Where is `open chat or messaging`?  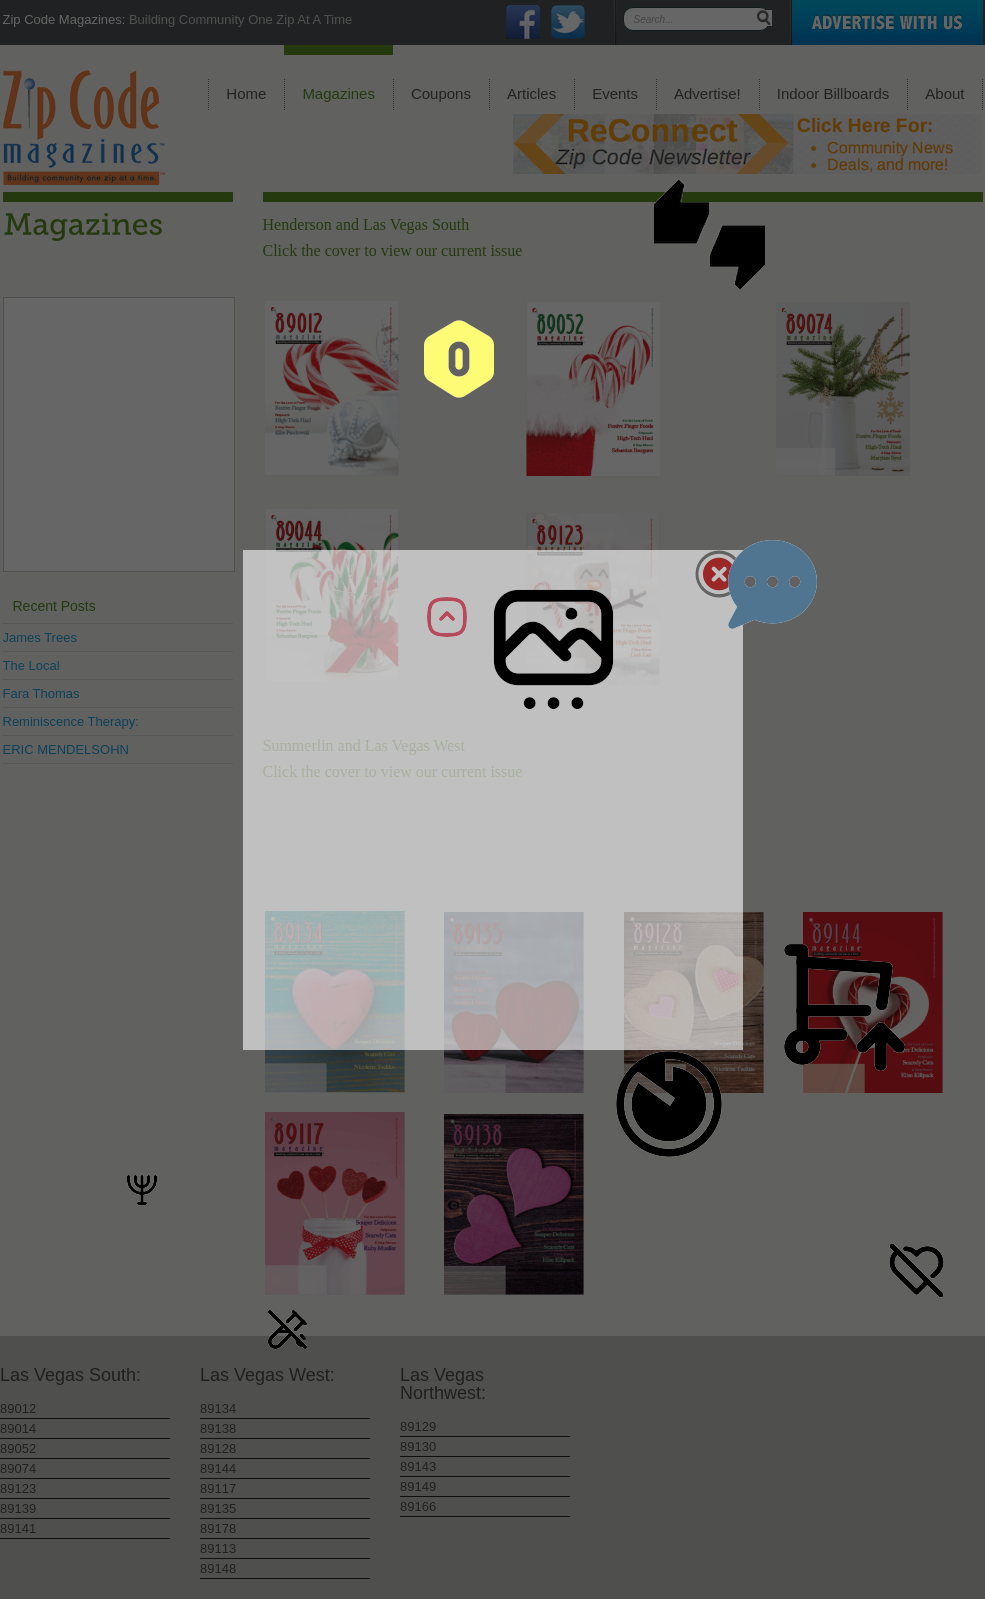
open chat or messaging is located at coordinates (772, 584).